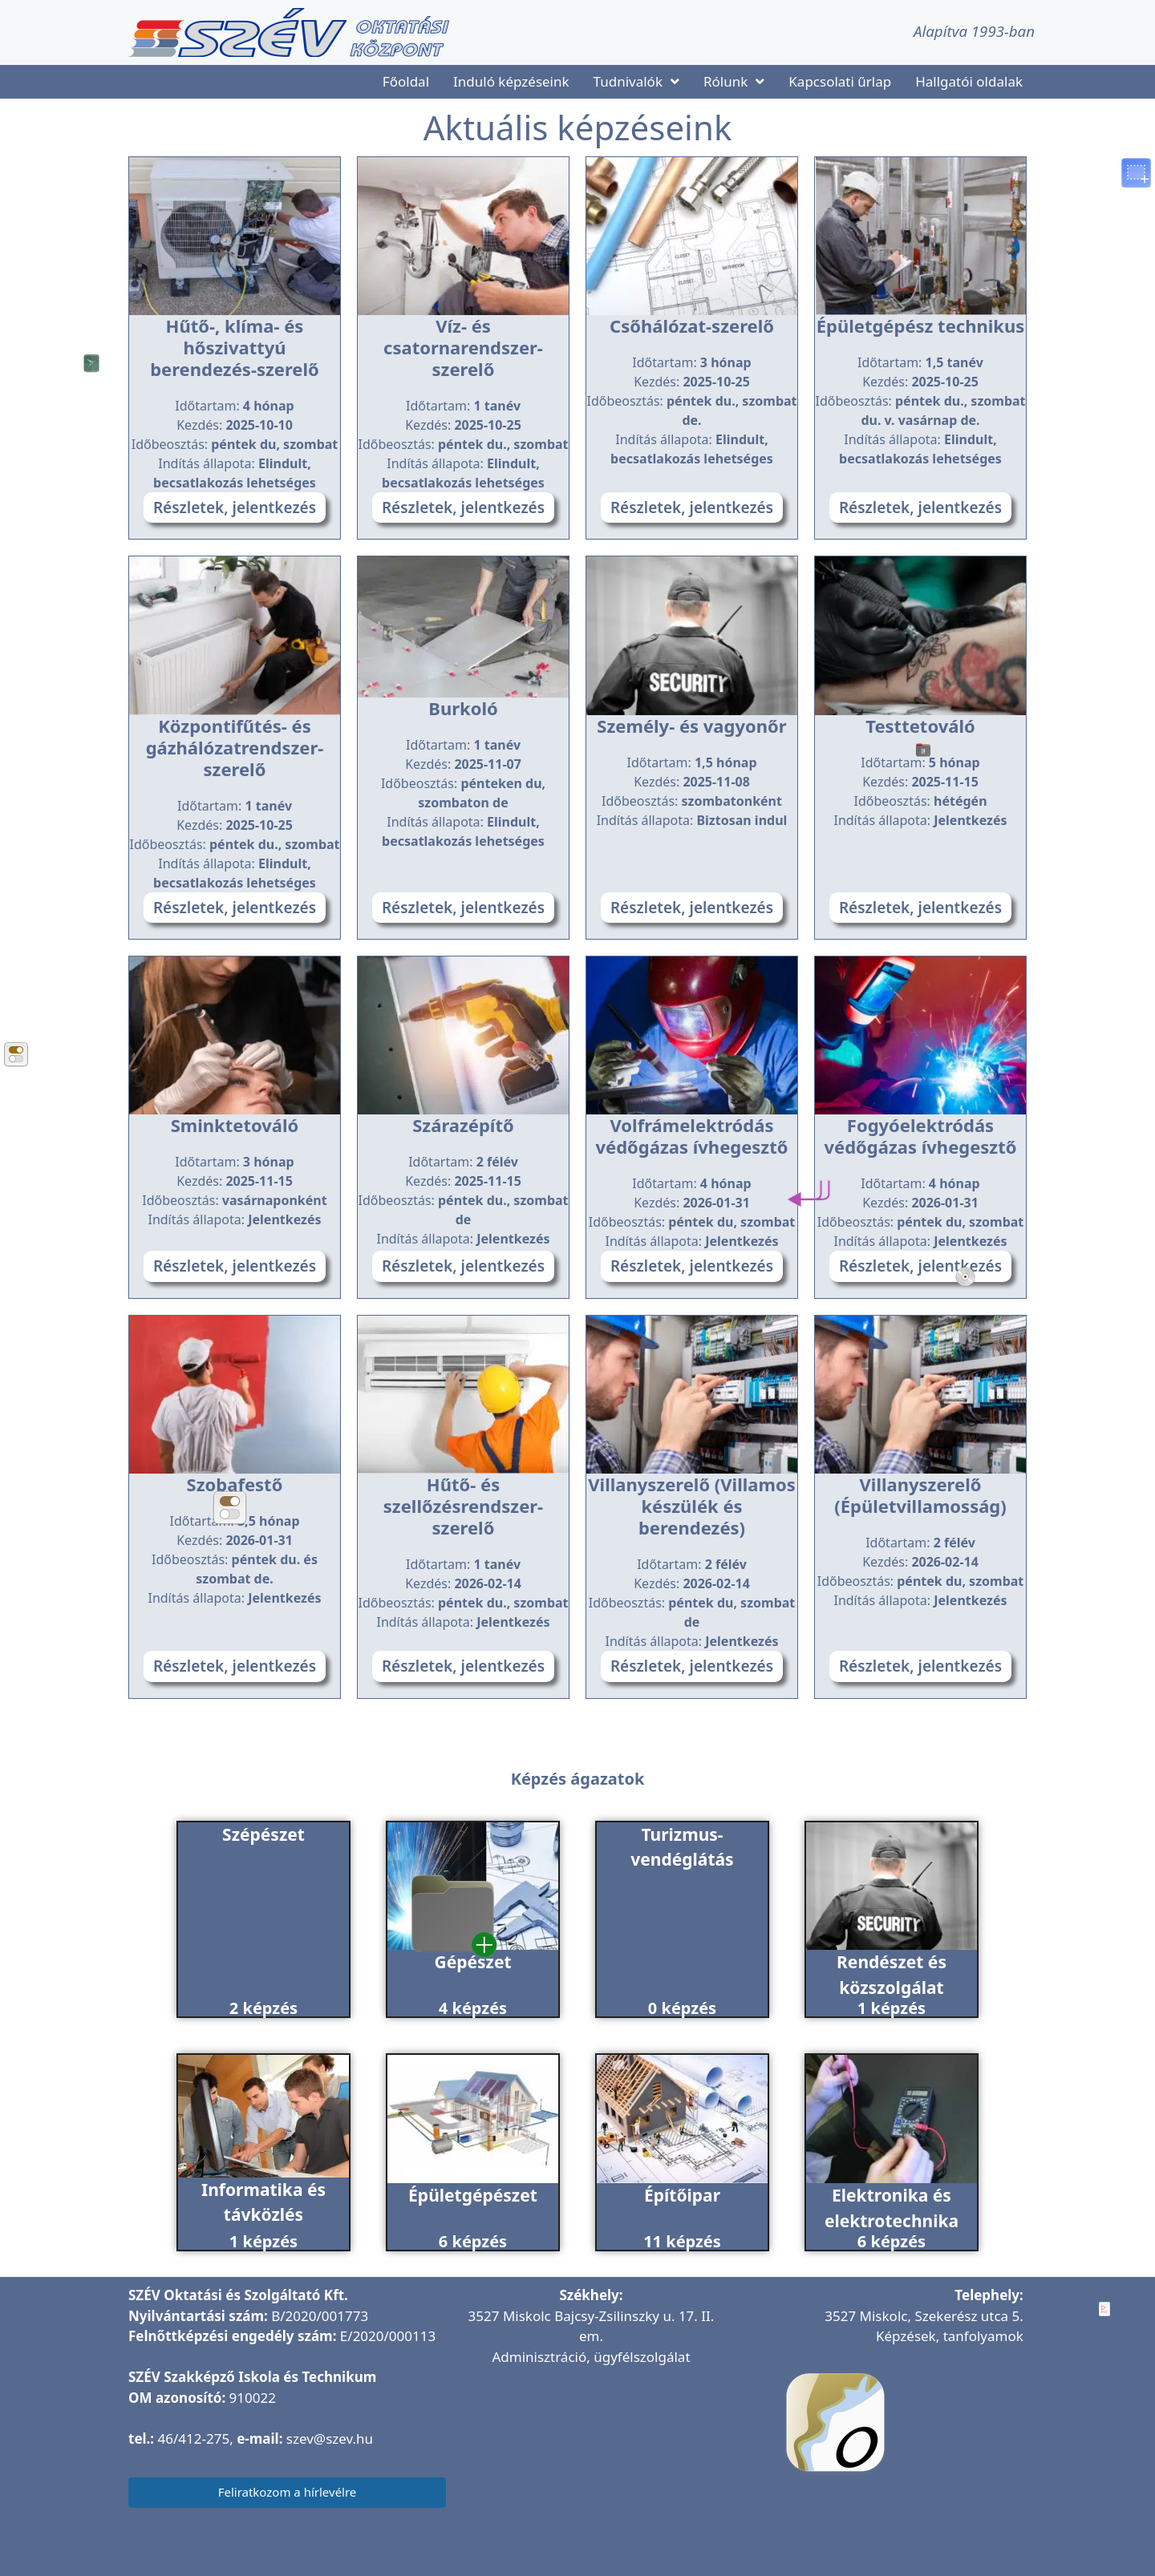  Describe the element at coordinates (229, 1507) in the screenshot. I see `open desktop preferences or settings` at that location.